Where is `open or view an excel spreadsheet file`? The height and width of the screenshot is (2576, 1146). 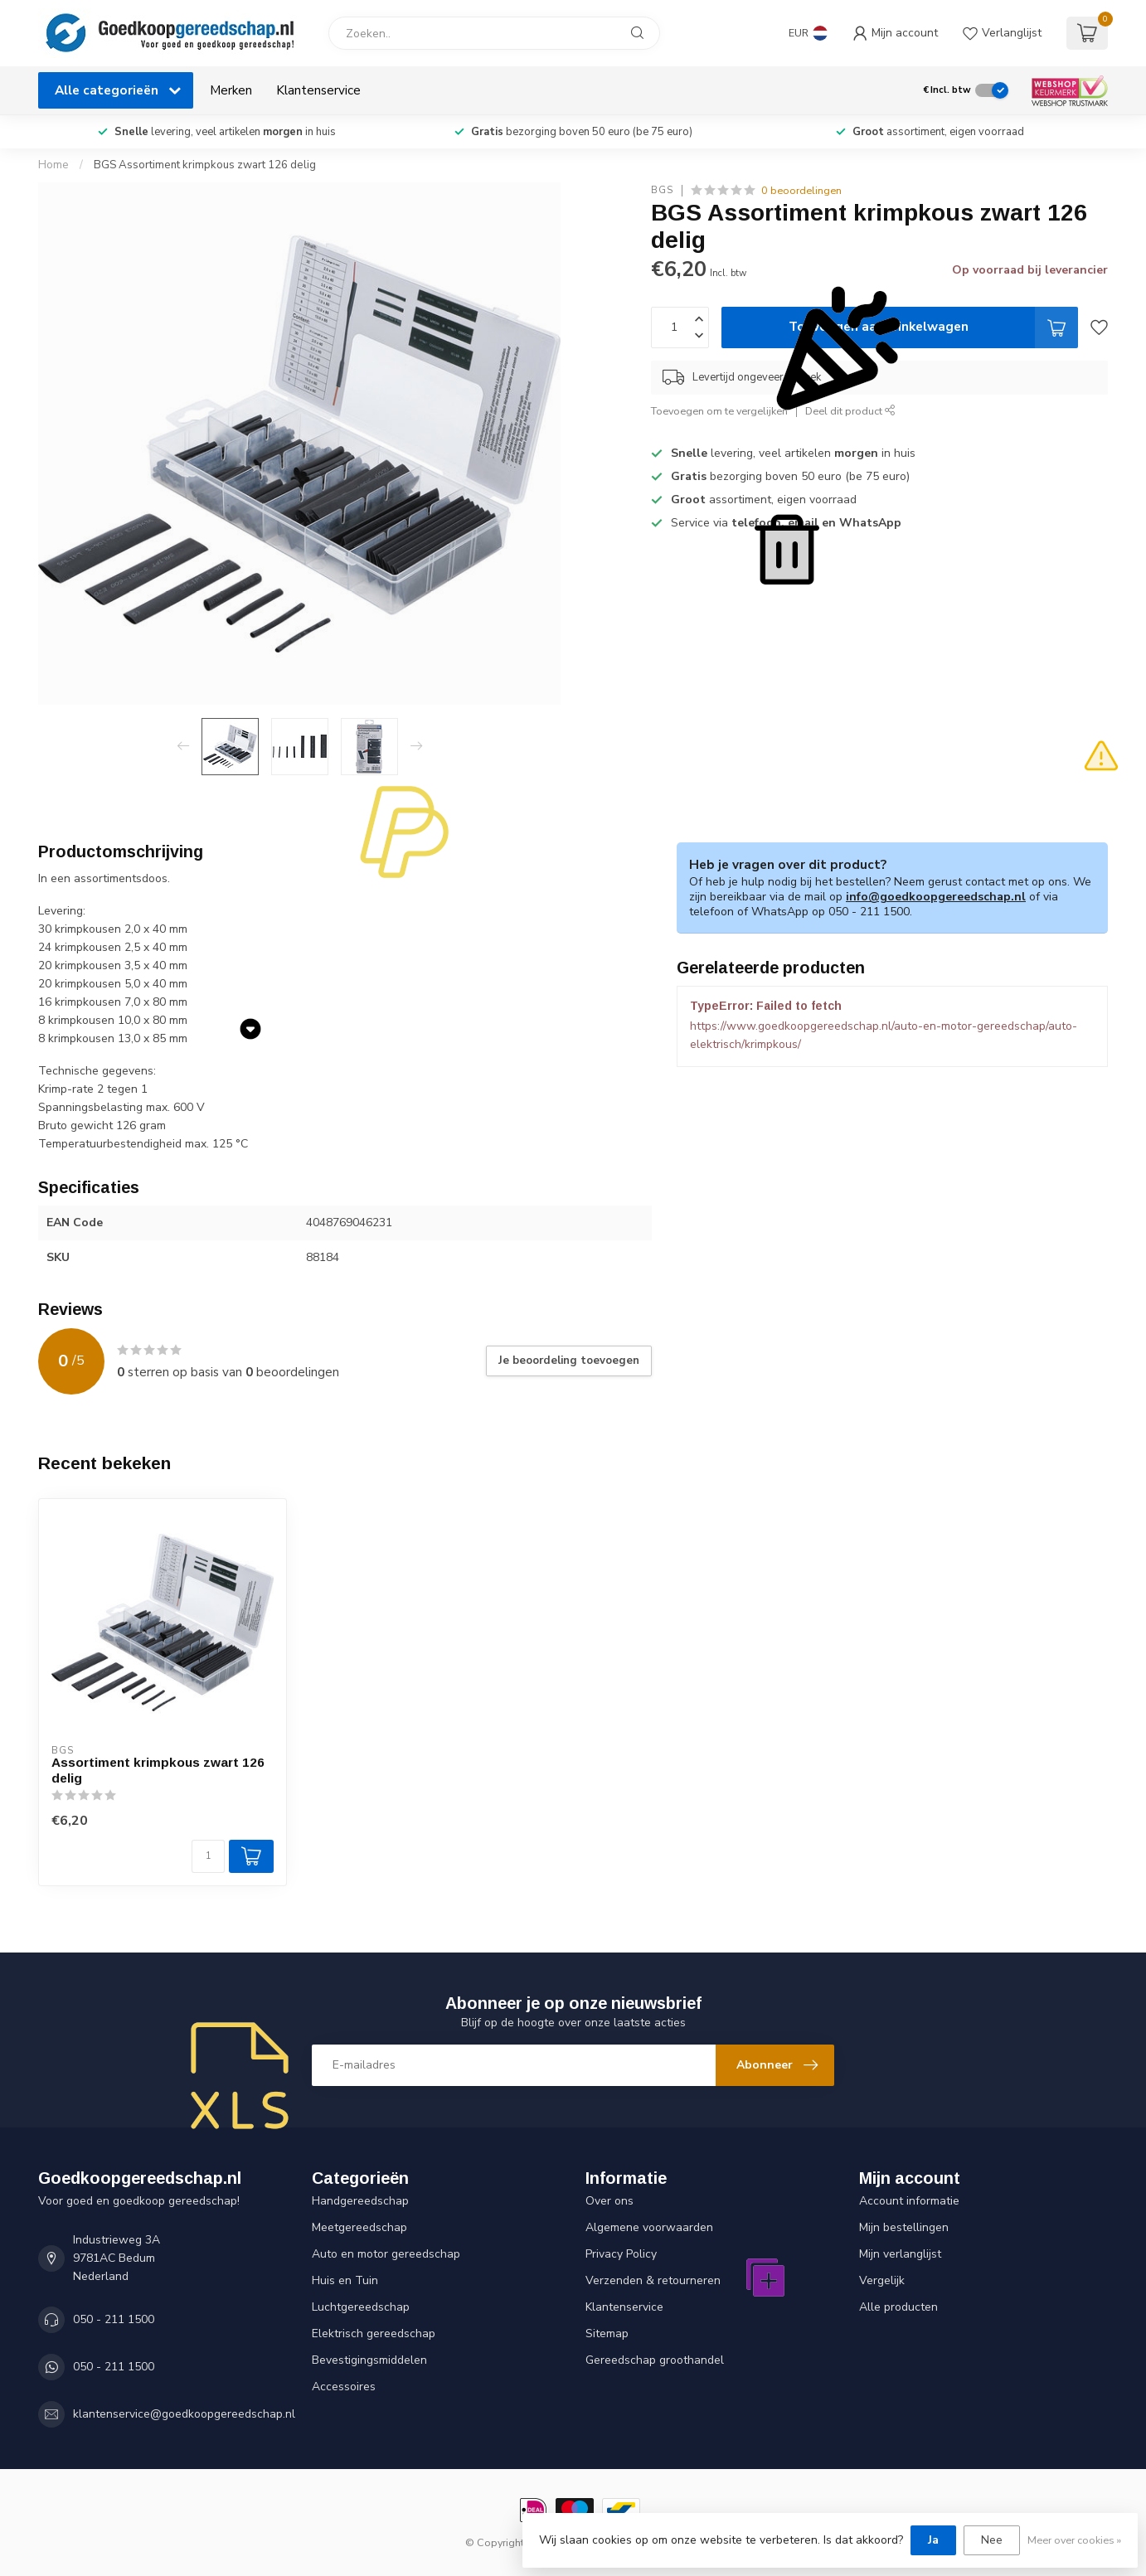
open or view an excel spreadsheet file is located at coordinates (240, 2080).